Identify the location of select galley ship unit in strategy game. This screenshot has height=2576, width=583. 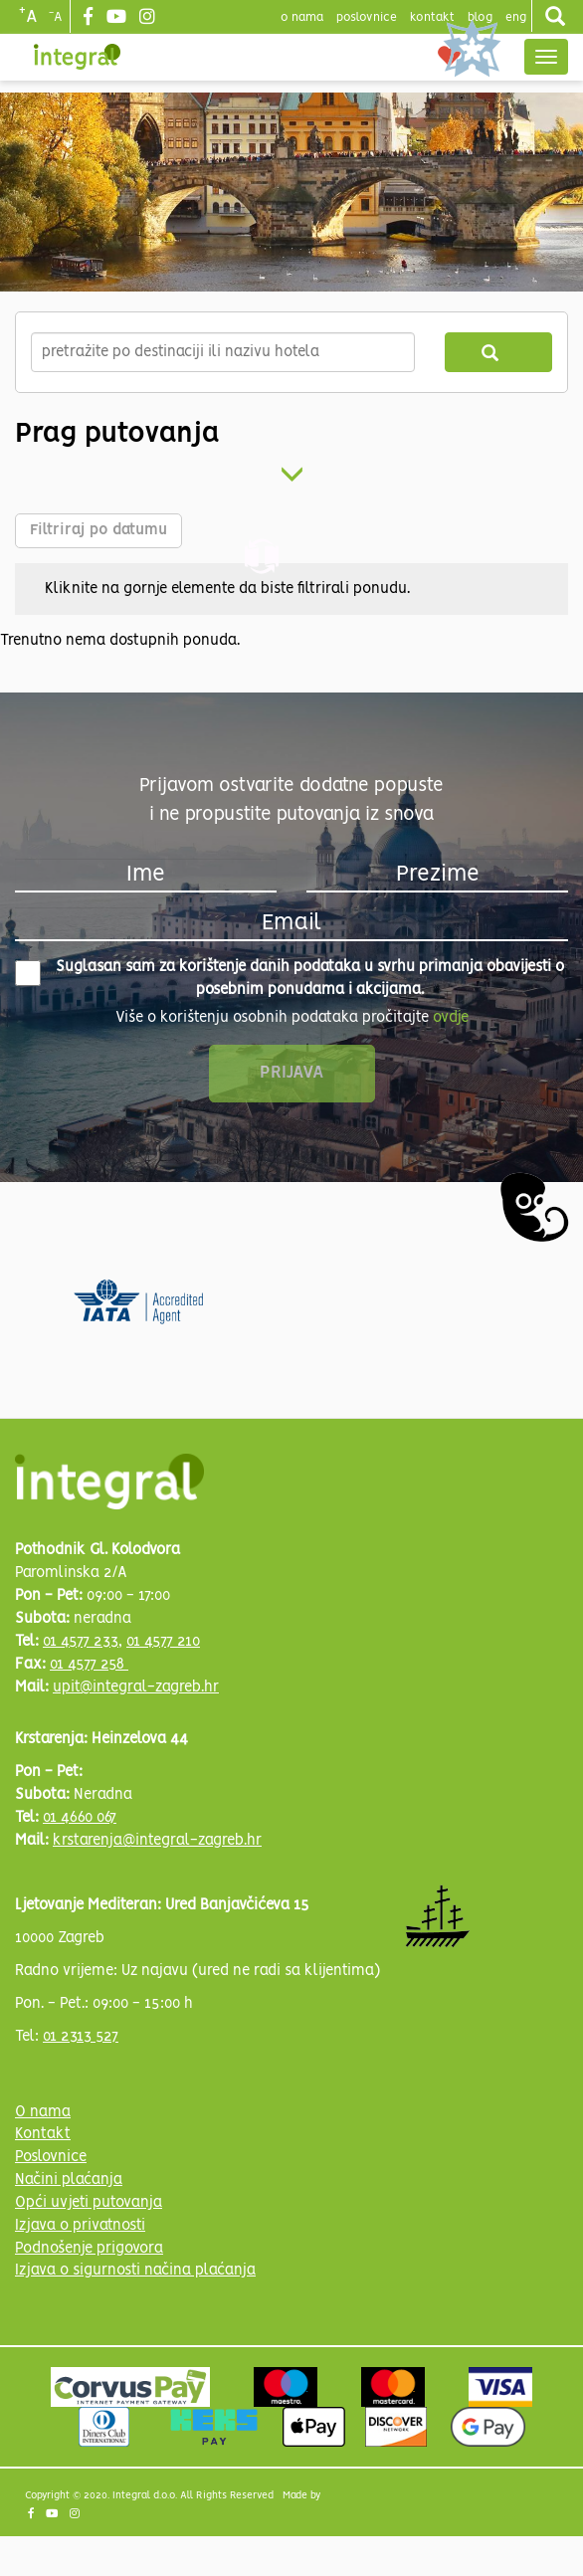
(438, 1916).